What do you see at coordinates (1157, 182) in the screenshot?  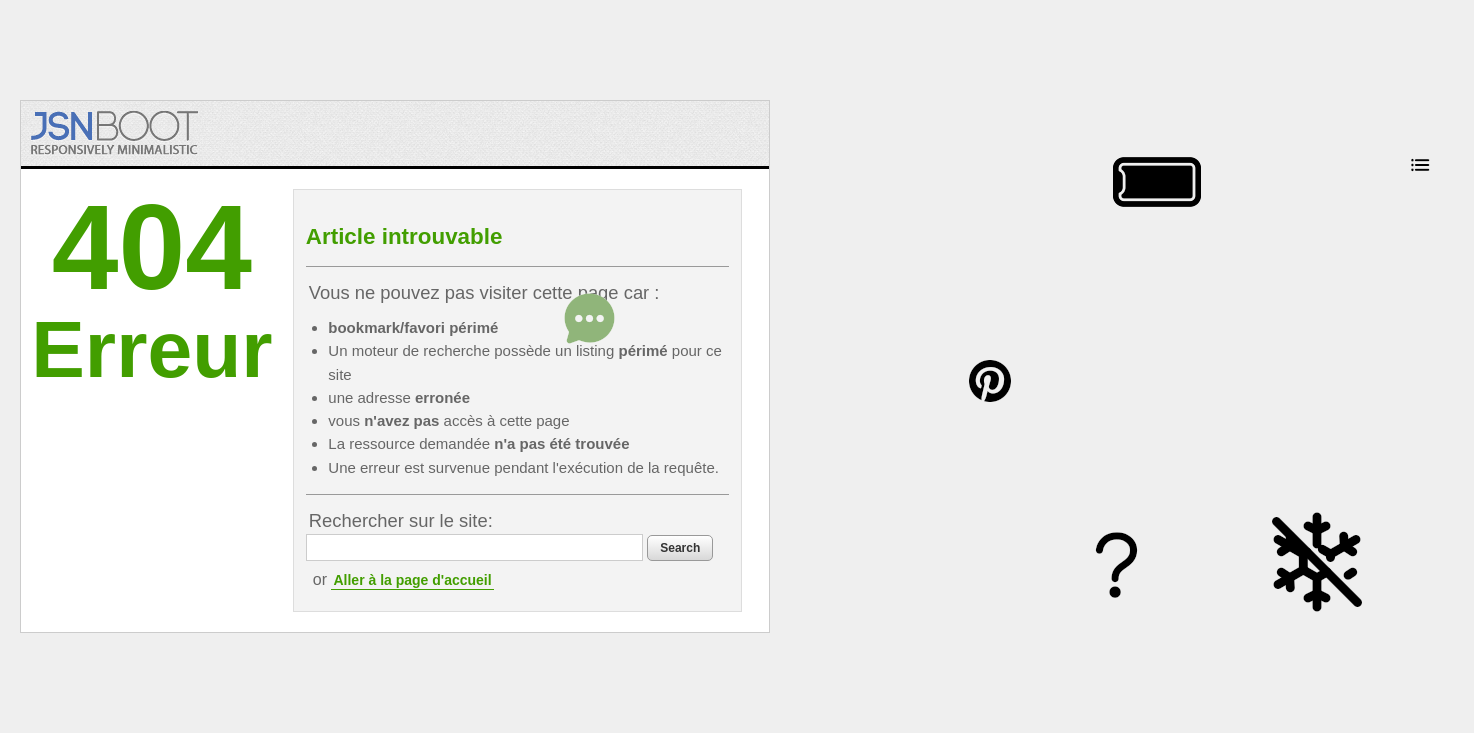 I see `rotate device to landscape mode` at bounding box center [1157, 182].